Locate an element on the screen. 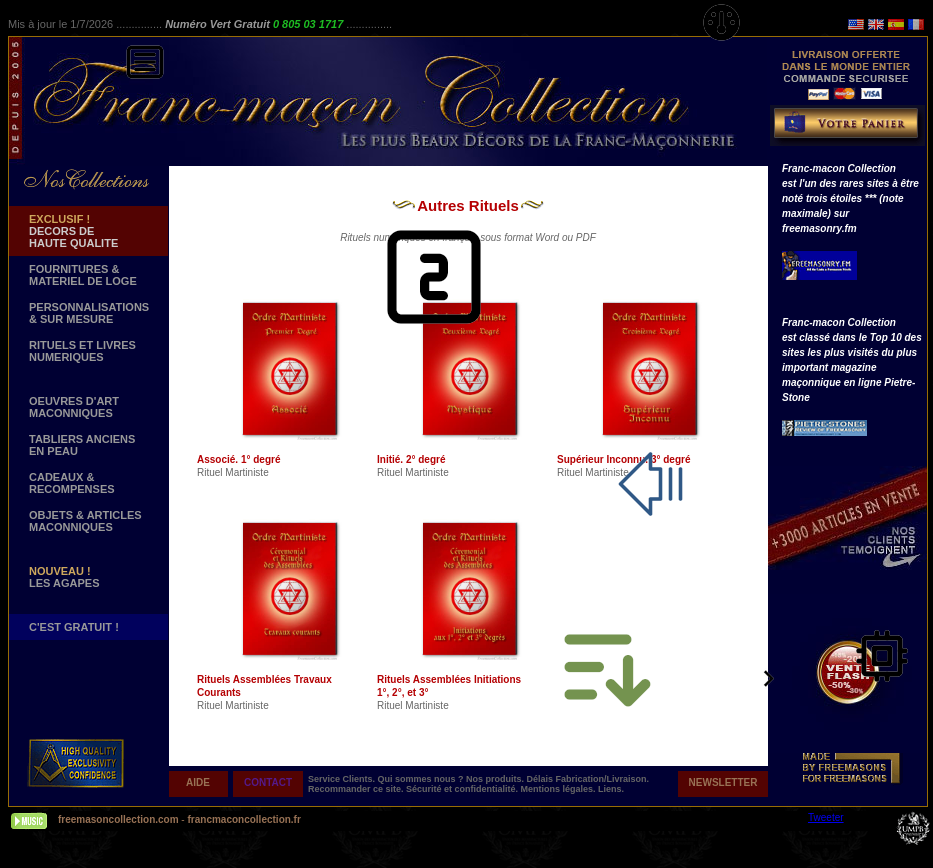  view article or document content is located at coordinates (145, 62).